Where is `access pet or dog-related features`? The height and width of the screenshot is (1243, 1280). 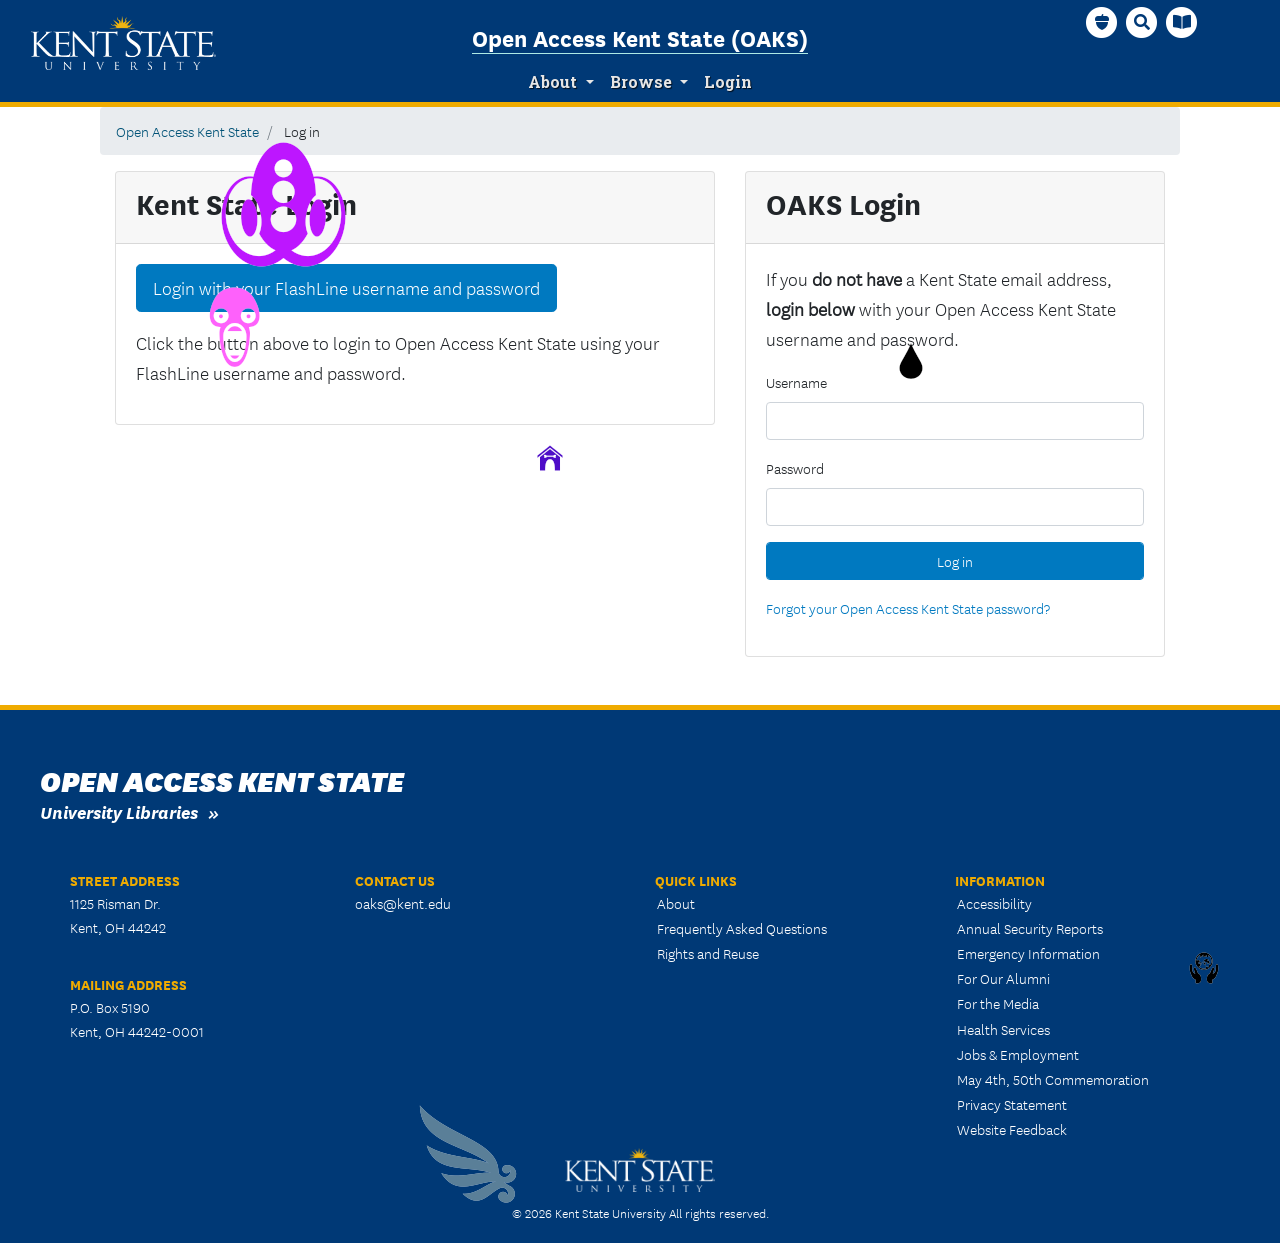
access pet or dog-related features is located at coordinates (550, 458).